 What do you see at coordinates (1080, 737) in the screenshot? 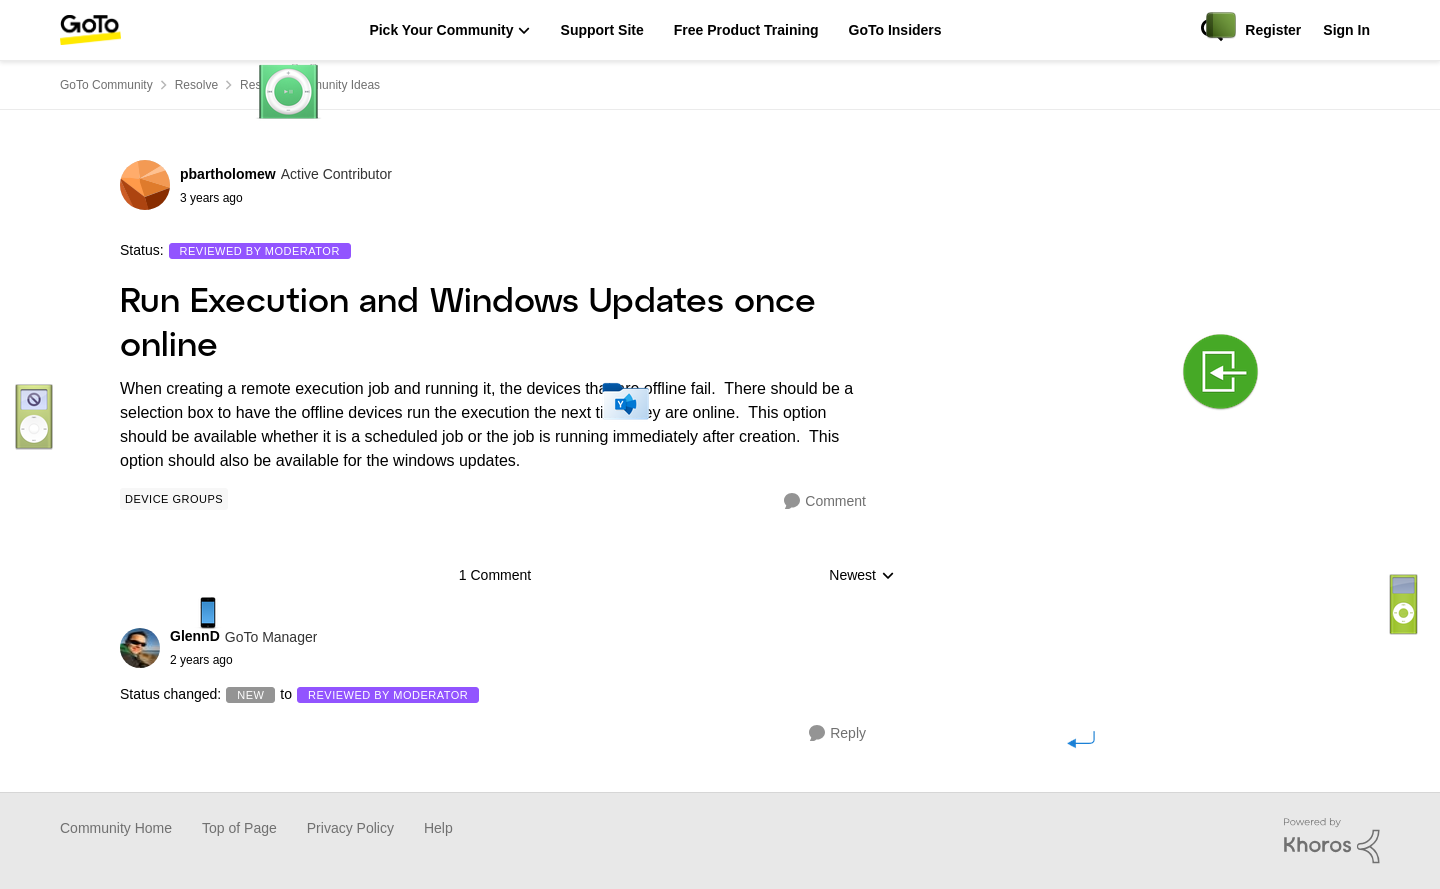
I see `reply to this email` at bounding box center [1080, 737].